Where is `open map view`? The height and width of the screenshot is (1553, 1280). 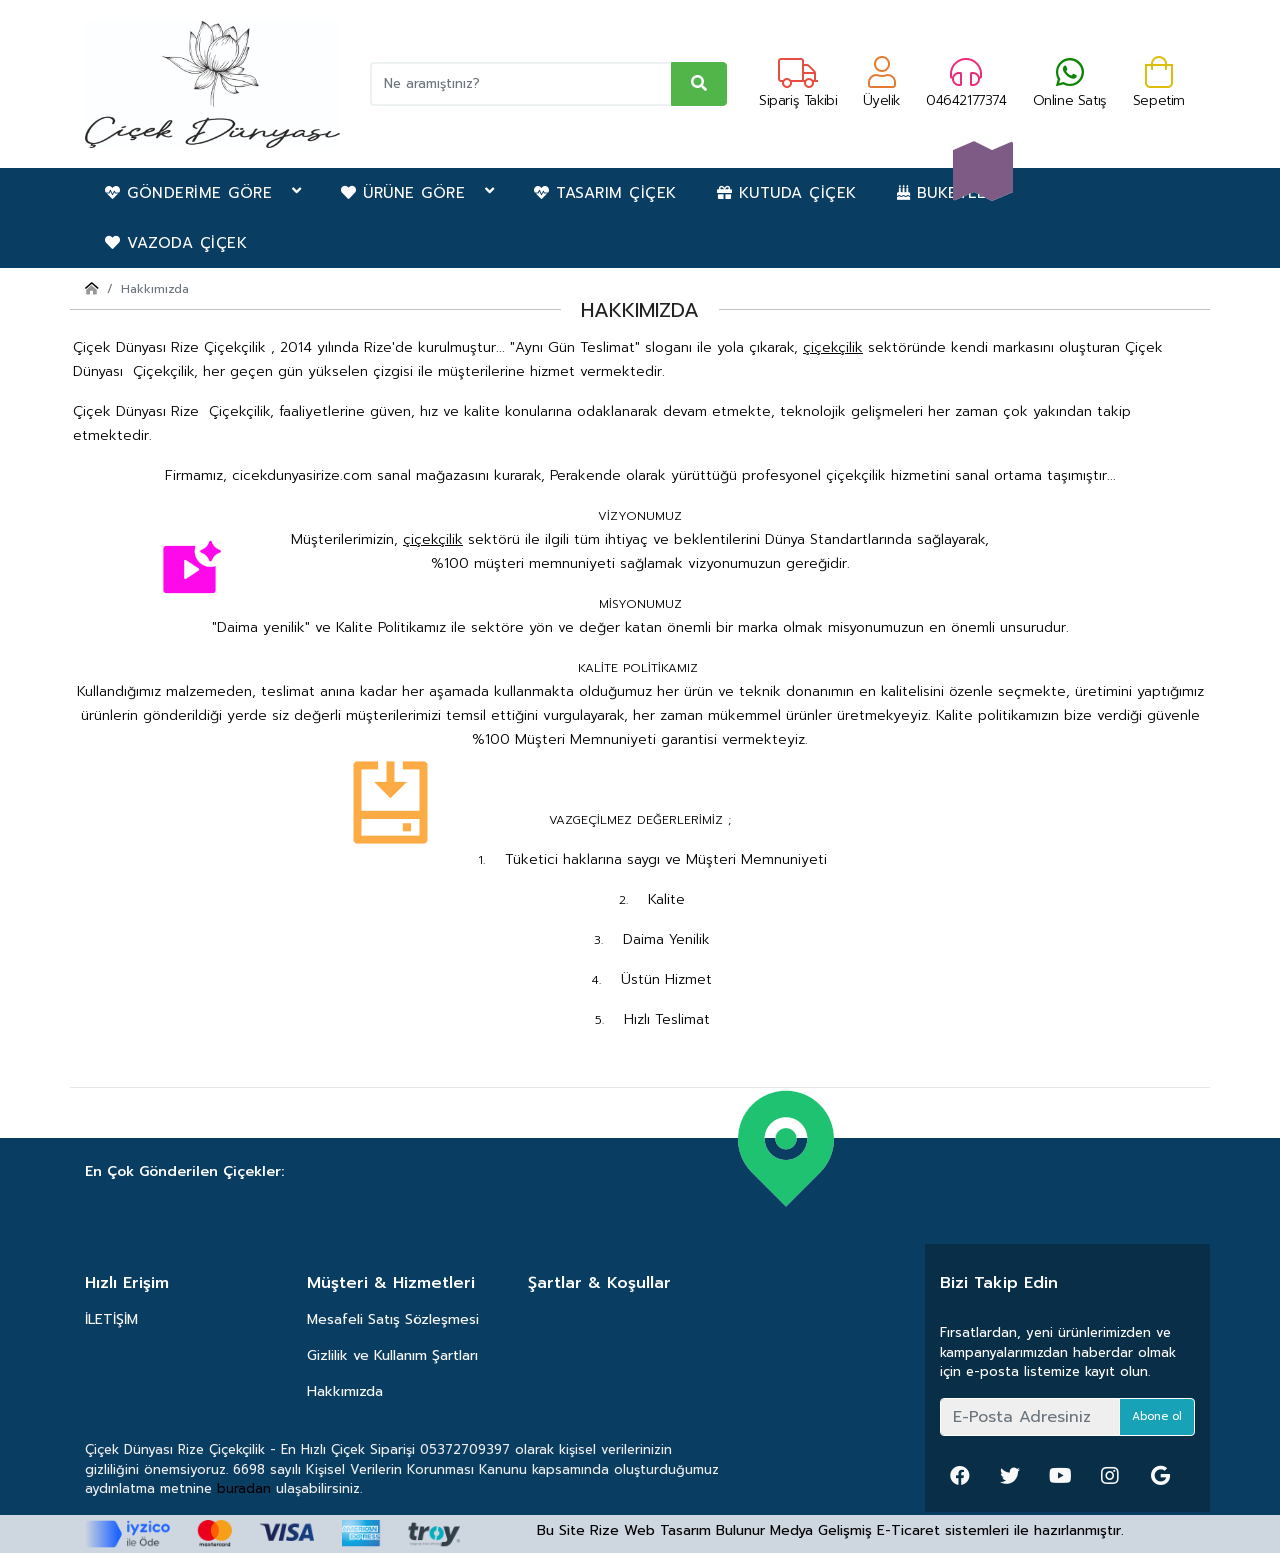 open map view is located at coordinates (983, 171).